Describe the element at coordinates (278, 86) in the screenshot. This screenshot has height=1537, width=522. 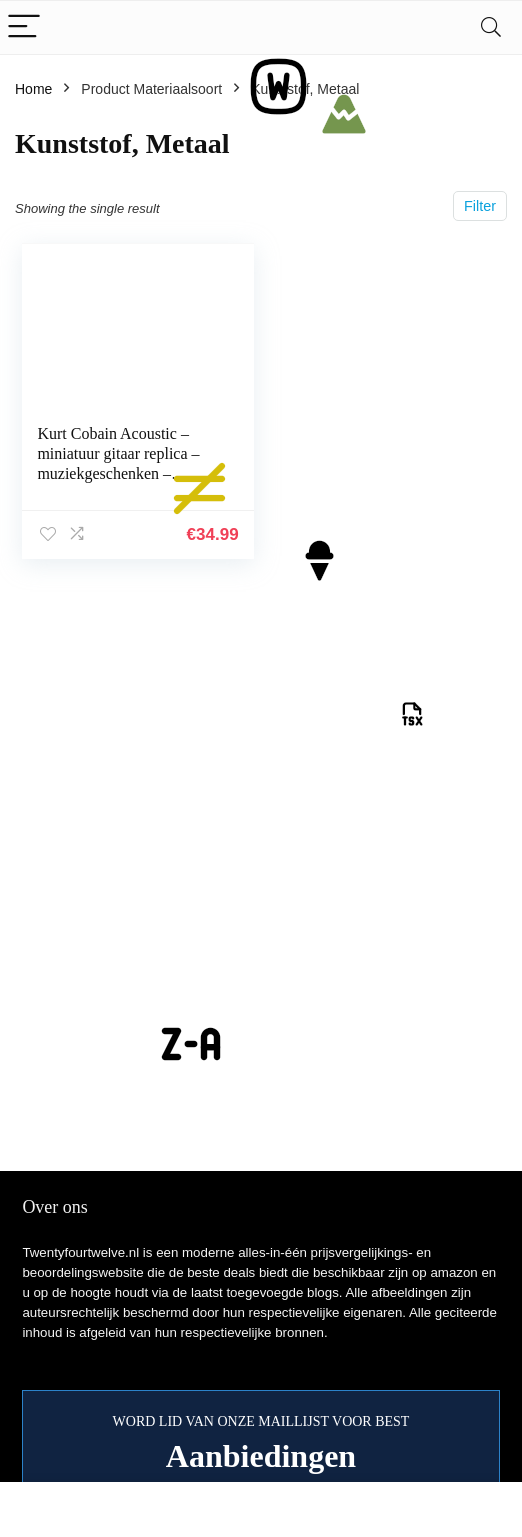
I see `access items or content starting with "W"` at that location.